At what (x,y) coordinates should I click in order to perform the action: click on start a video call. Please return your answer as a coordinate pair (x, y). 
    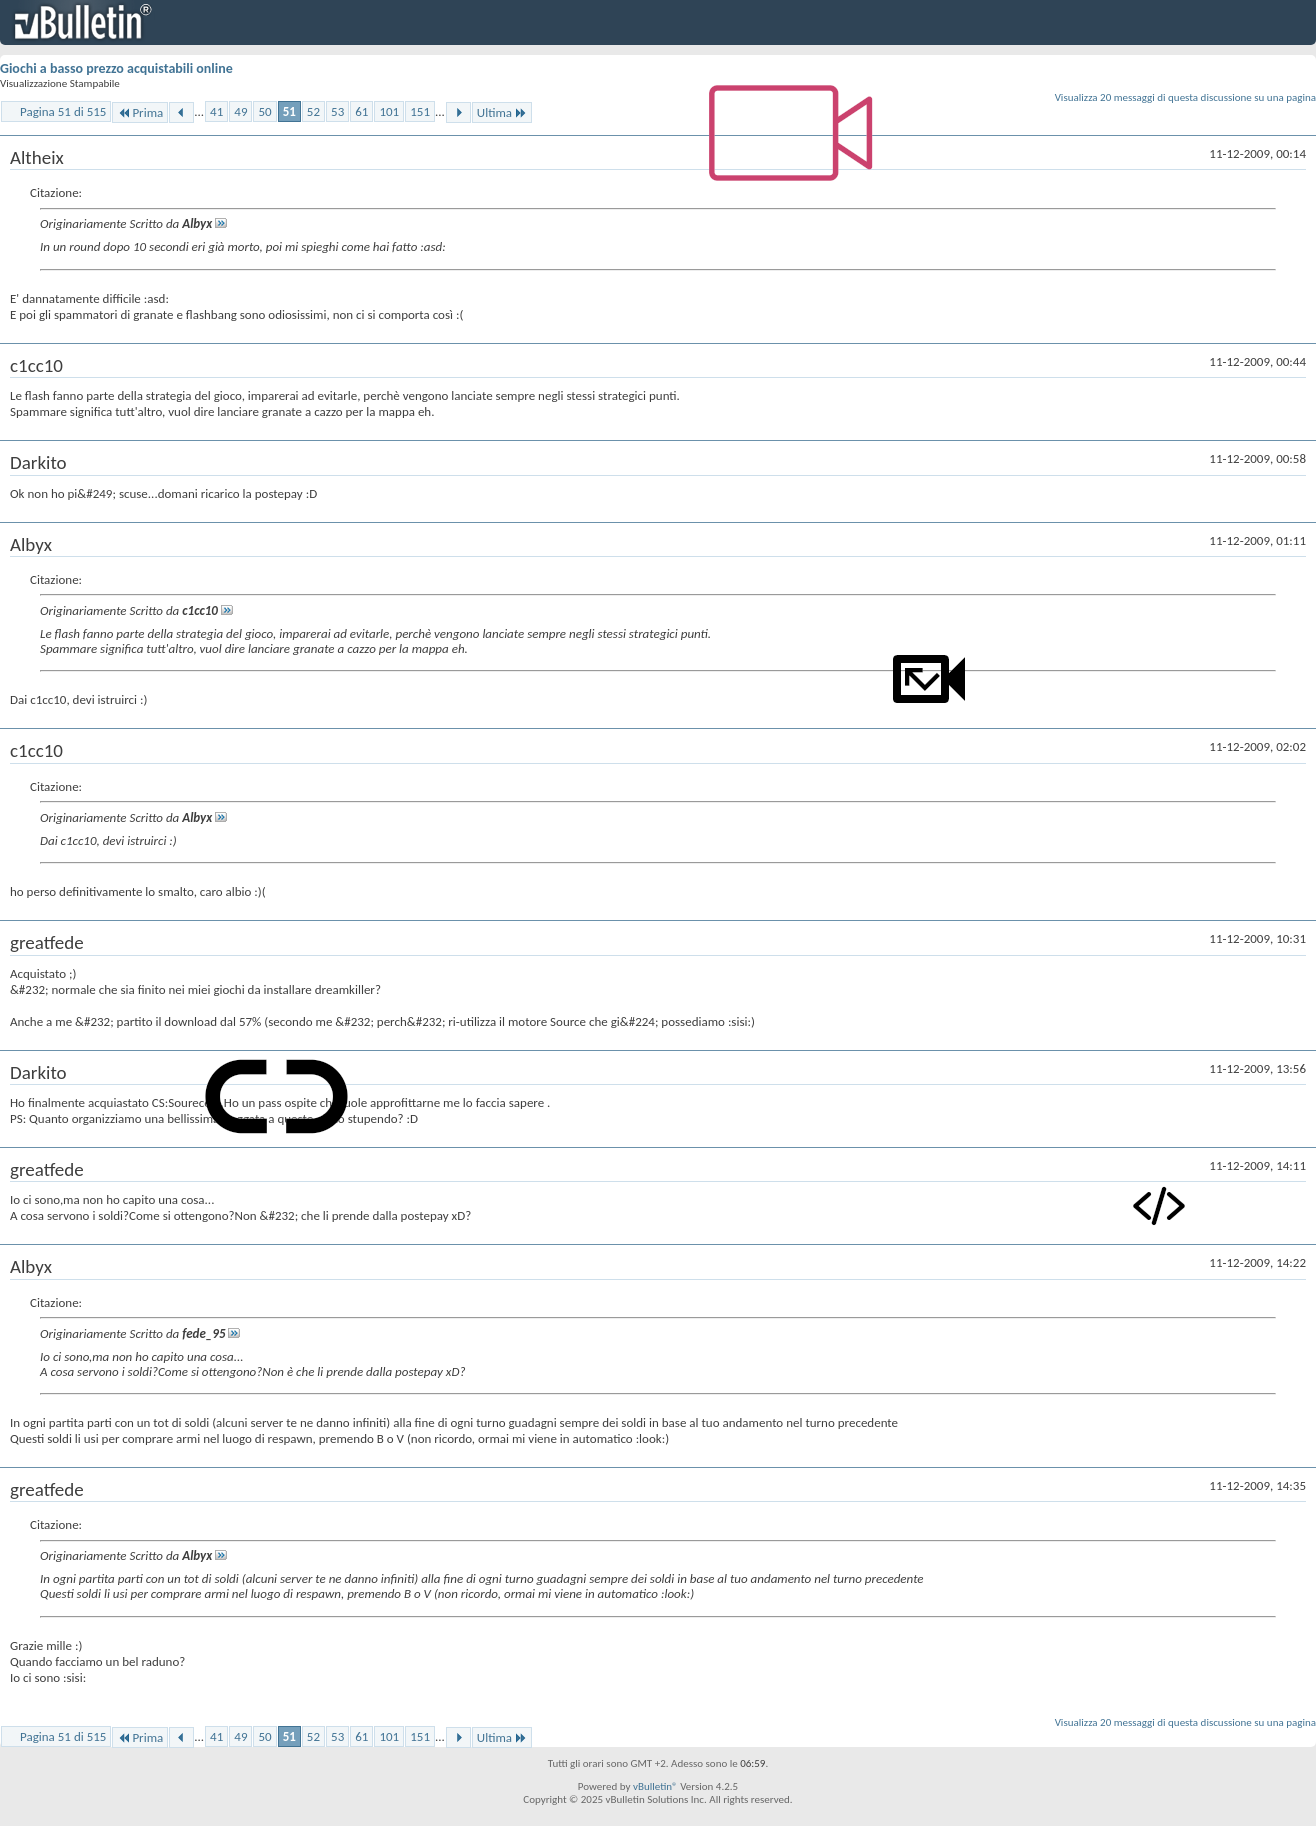
    Looking at the image, I should click on (785, 133).